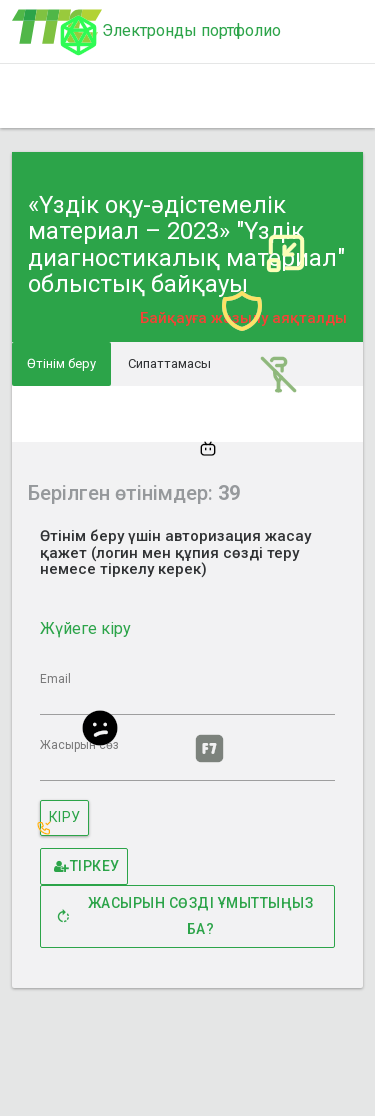 Image resolution: width=375 pixels, height=1116 pixels. What do you see at coordinates (78, 35) in the screenshot?
I see `view 3D model or object` at bounding box center [78, 35].